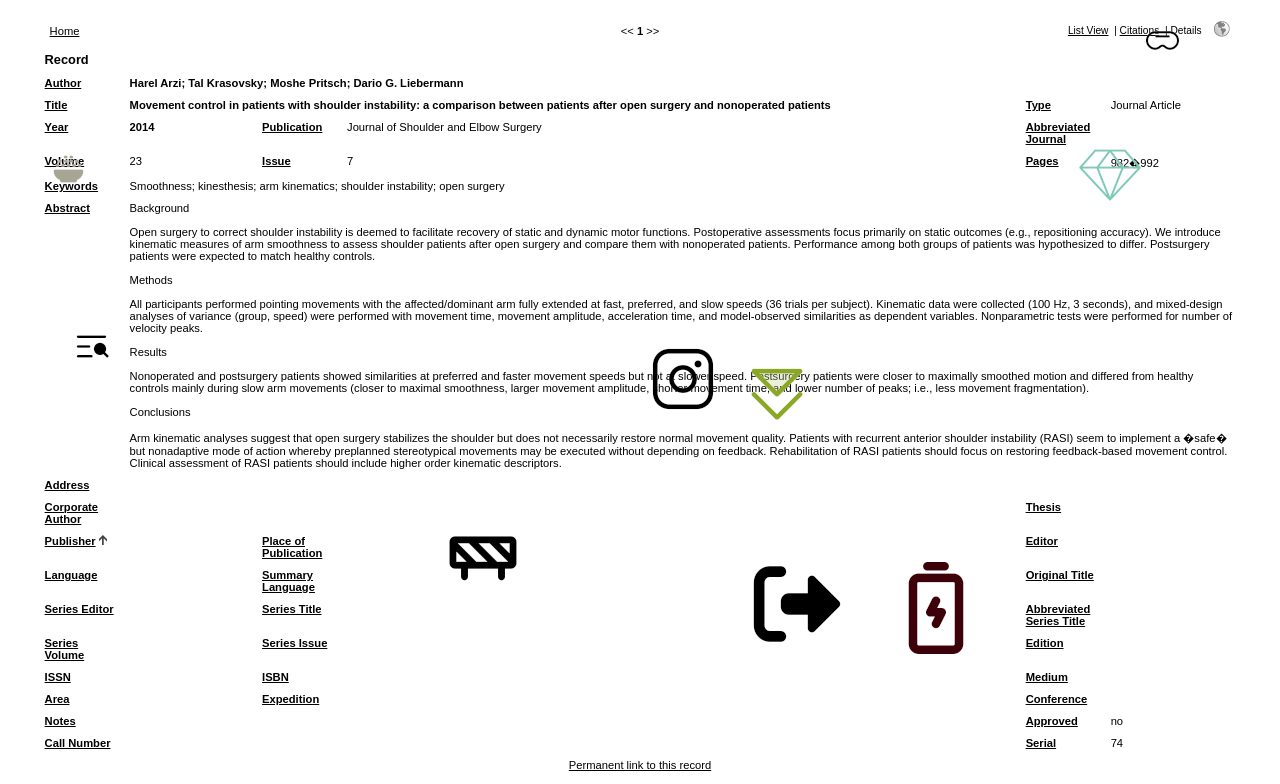 This screenshot has height=784, width=1280. Describe the element at coordinates (797, 604) in the screenshot. I see `log out of your account` at that location.